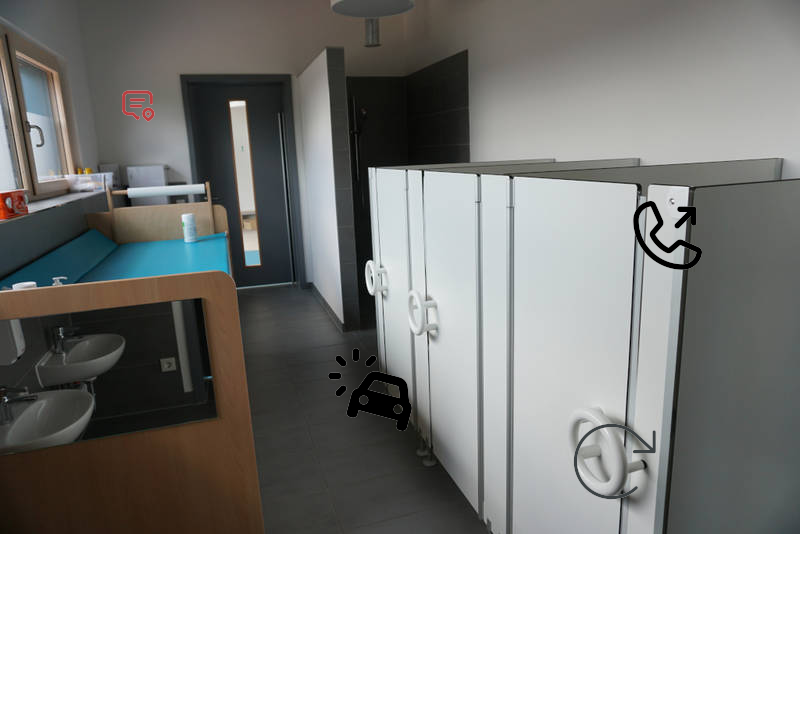  Describe the element at coordinates (371, 391) in the screenshot. I see `report a vehicle accident` at that location.